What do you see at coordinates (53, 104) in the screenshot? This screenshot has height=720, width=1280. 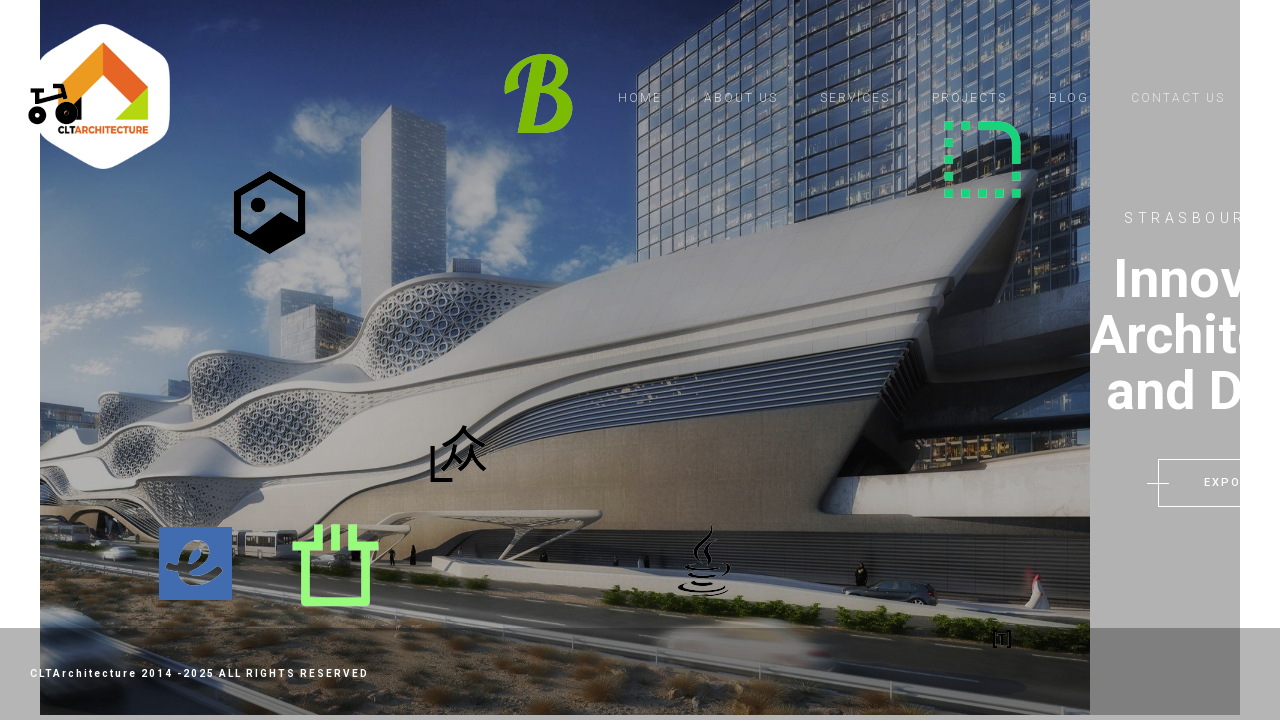 I see `view nearby bike rental stations` at bounding box center [53, 104].